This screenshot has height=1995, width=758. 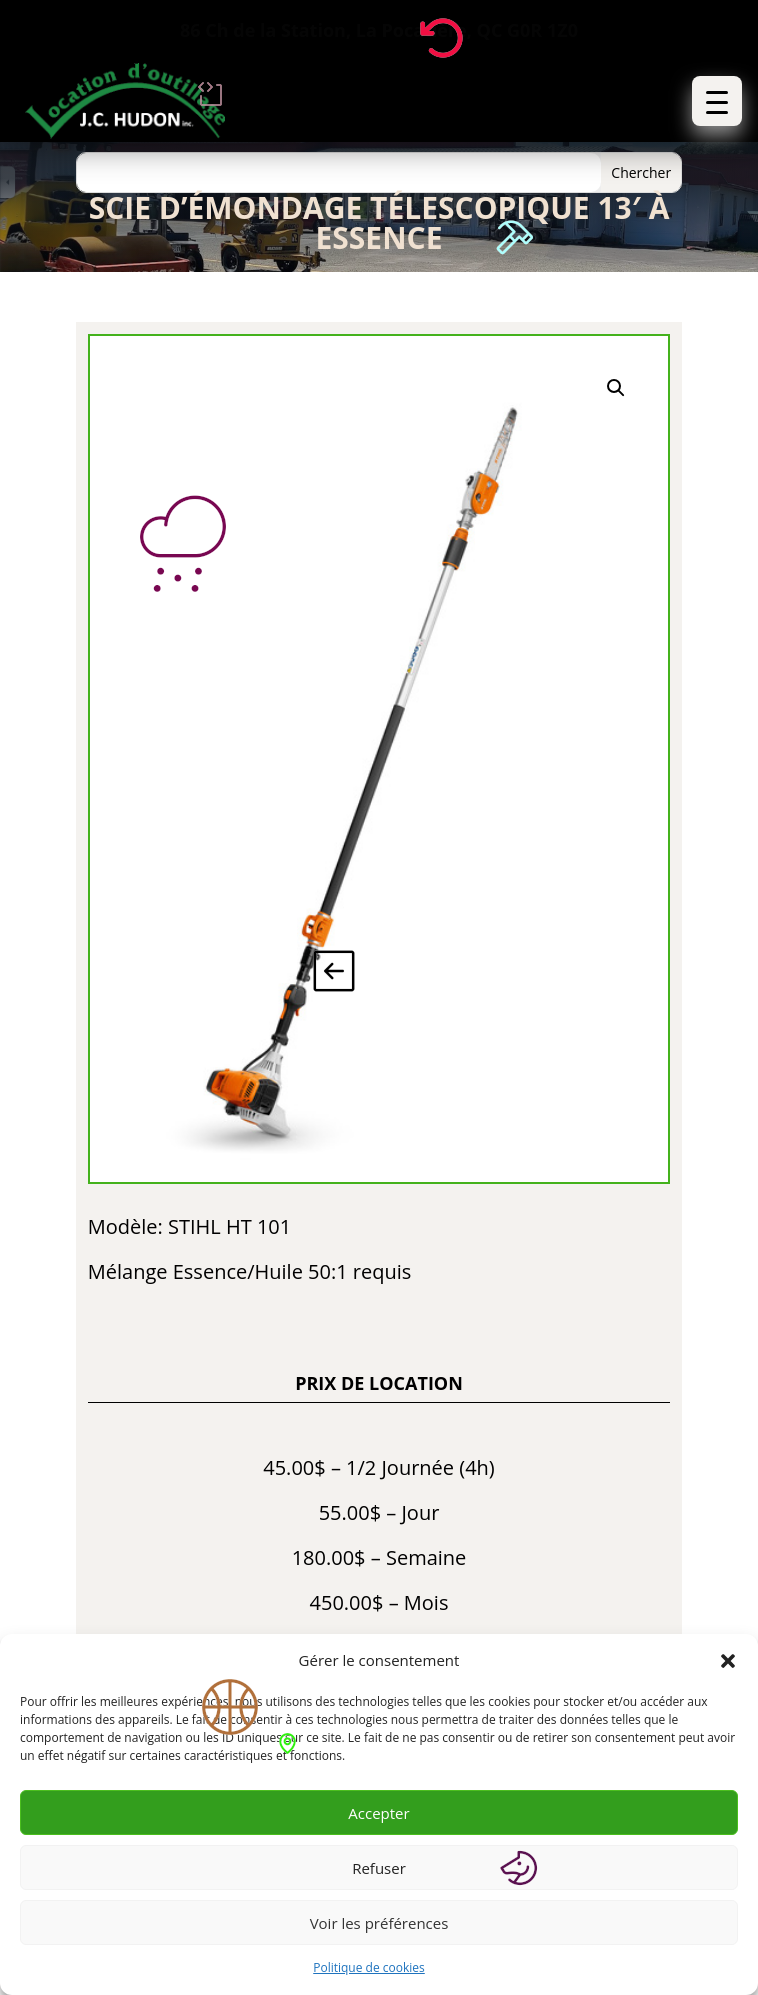 I want to click on indicates snowy weather conditions, so click(x=183, y=542).